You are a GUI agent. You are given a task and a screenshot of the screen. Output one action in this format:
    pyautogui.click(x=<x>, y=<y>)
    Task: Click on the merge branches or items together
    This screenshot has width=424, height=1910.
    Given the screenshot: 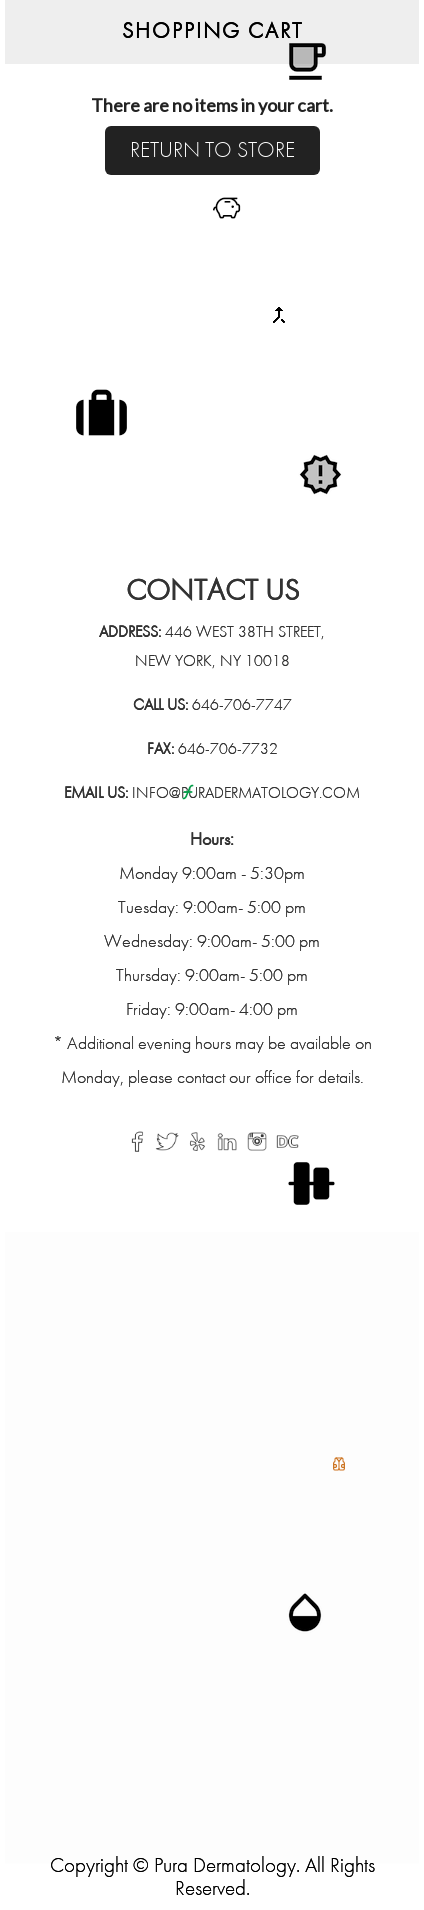 What is the action you would take?
    pyautogui.click(x=279, y=315)
    